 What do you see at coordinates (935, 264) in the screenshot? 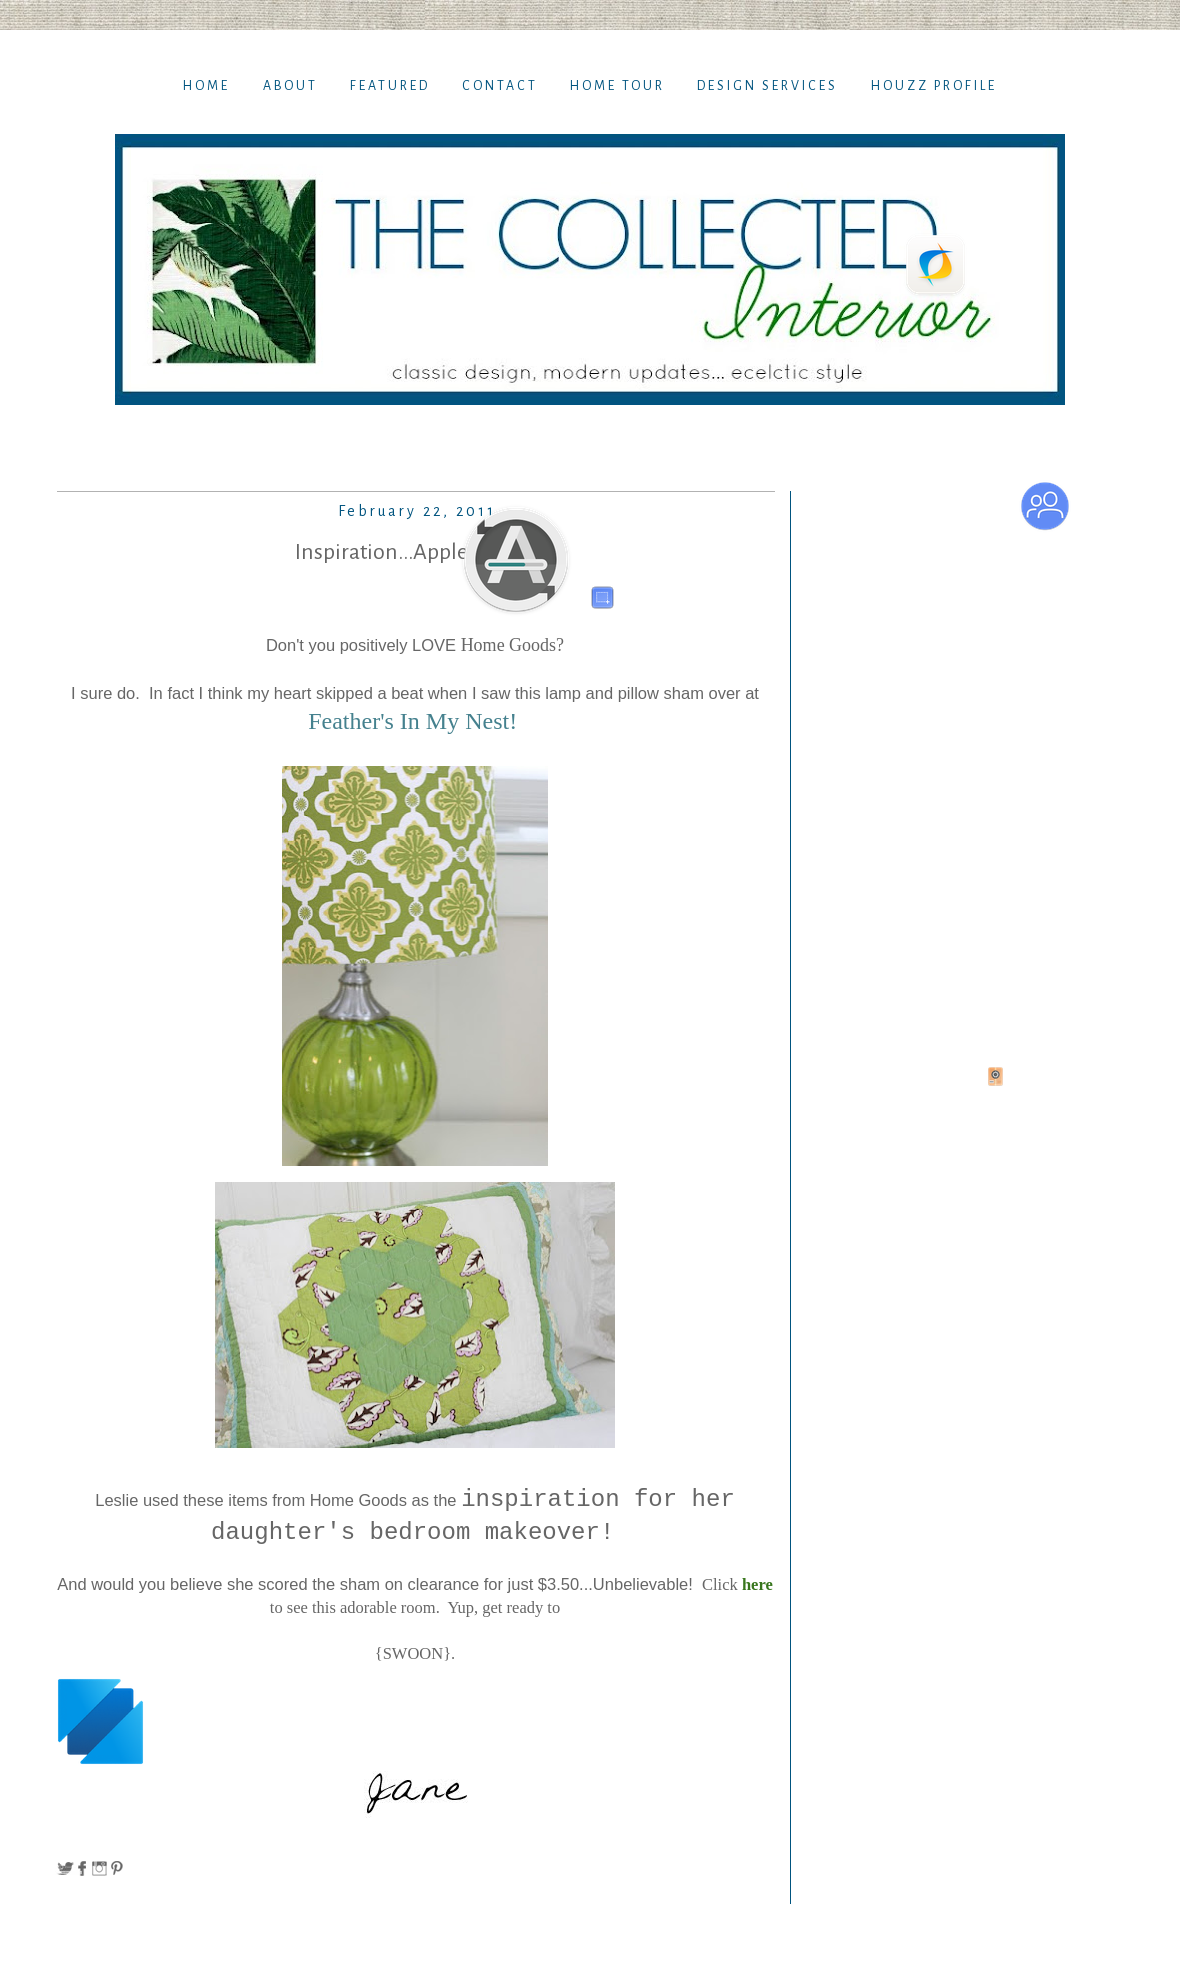
I see `open CrossOver app to run Windows software` at bounding box center [935, 264].